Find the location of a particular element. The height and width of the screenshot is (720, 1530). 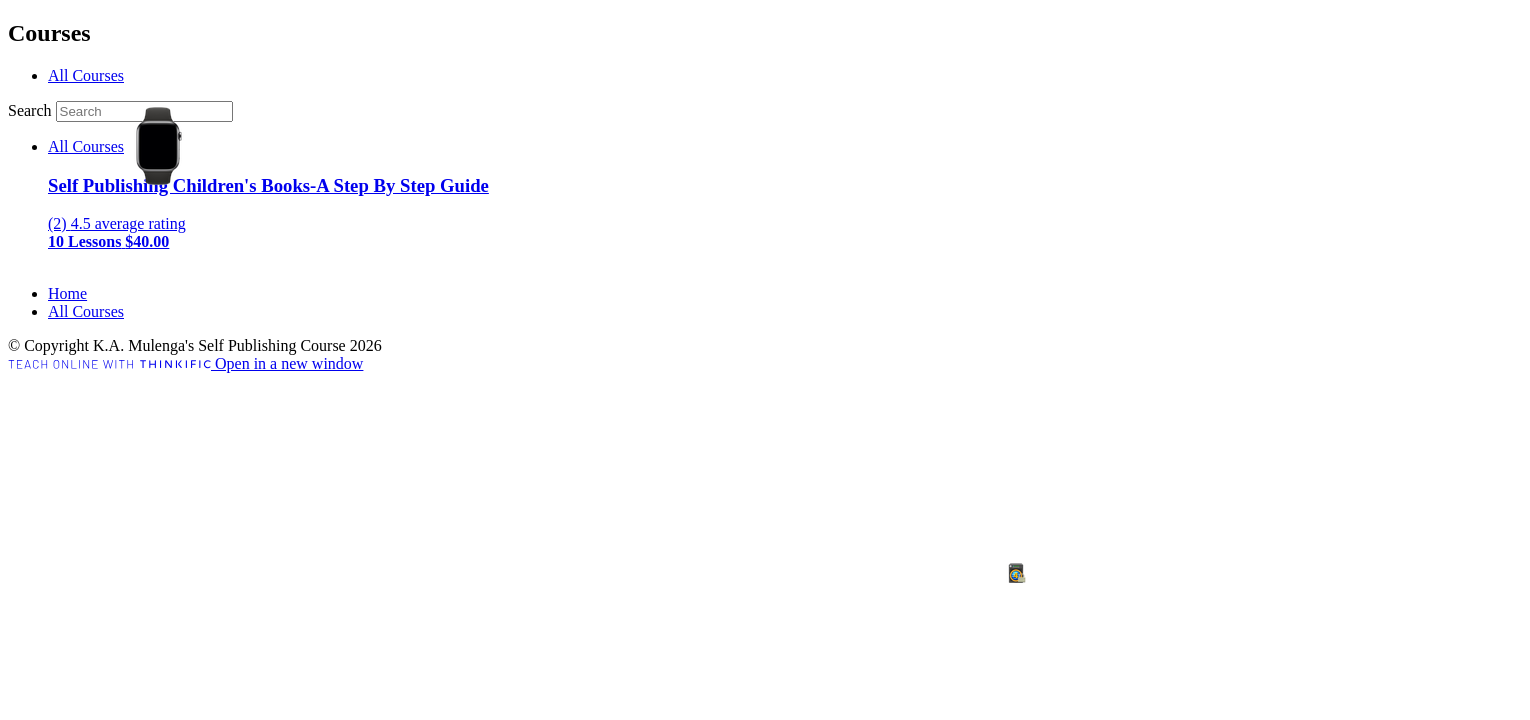

apple watch series 5 or 6 device icon is located at coordinates (158, 146).